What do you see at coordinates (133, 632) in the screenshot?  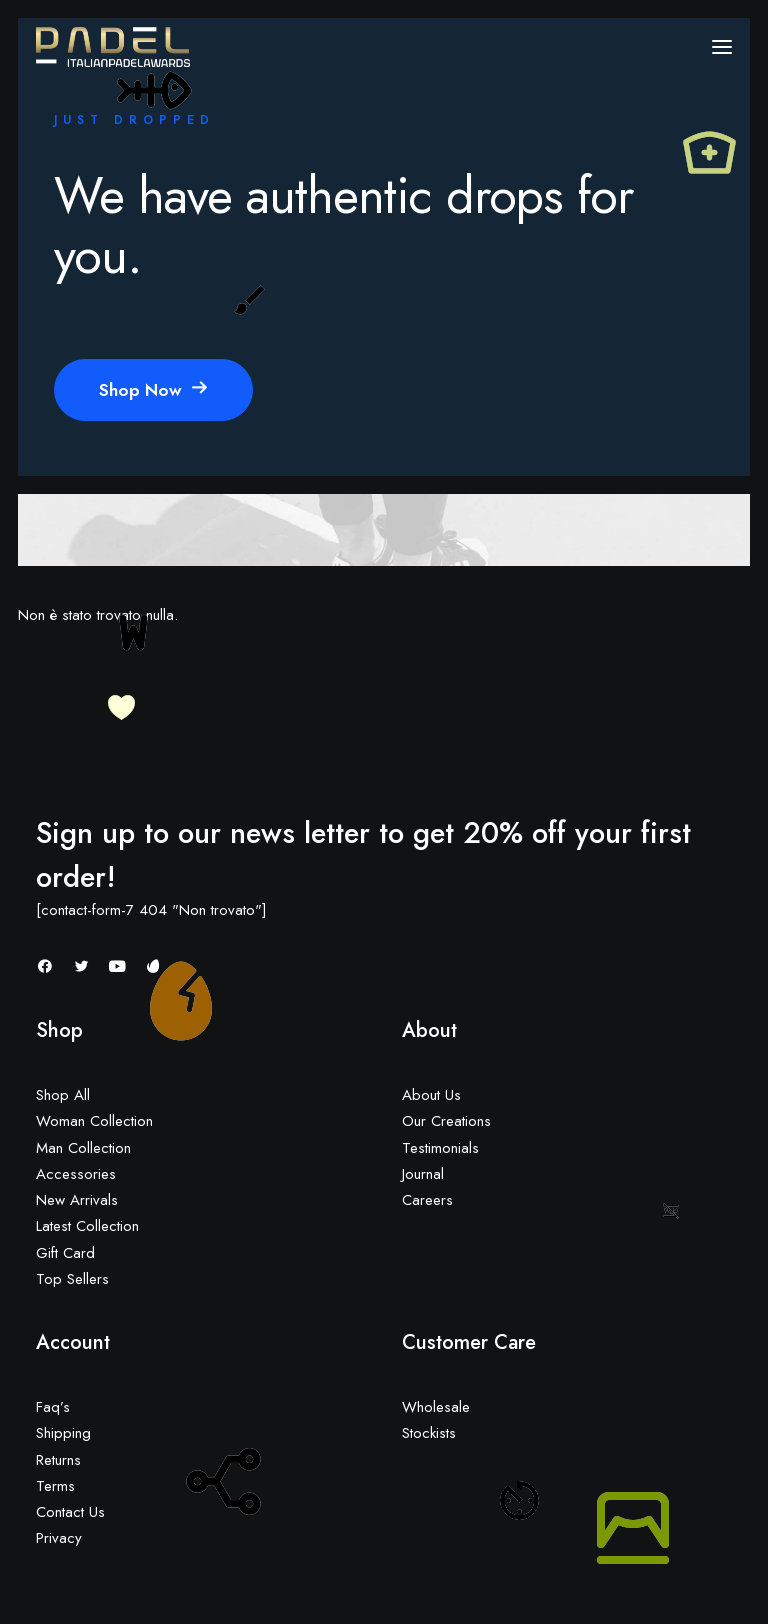 I see `indicates a word or text-related feature` at bounding box center [133, 632].